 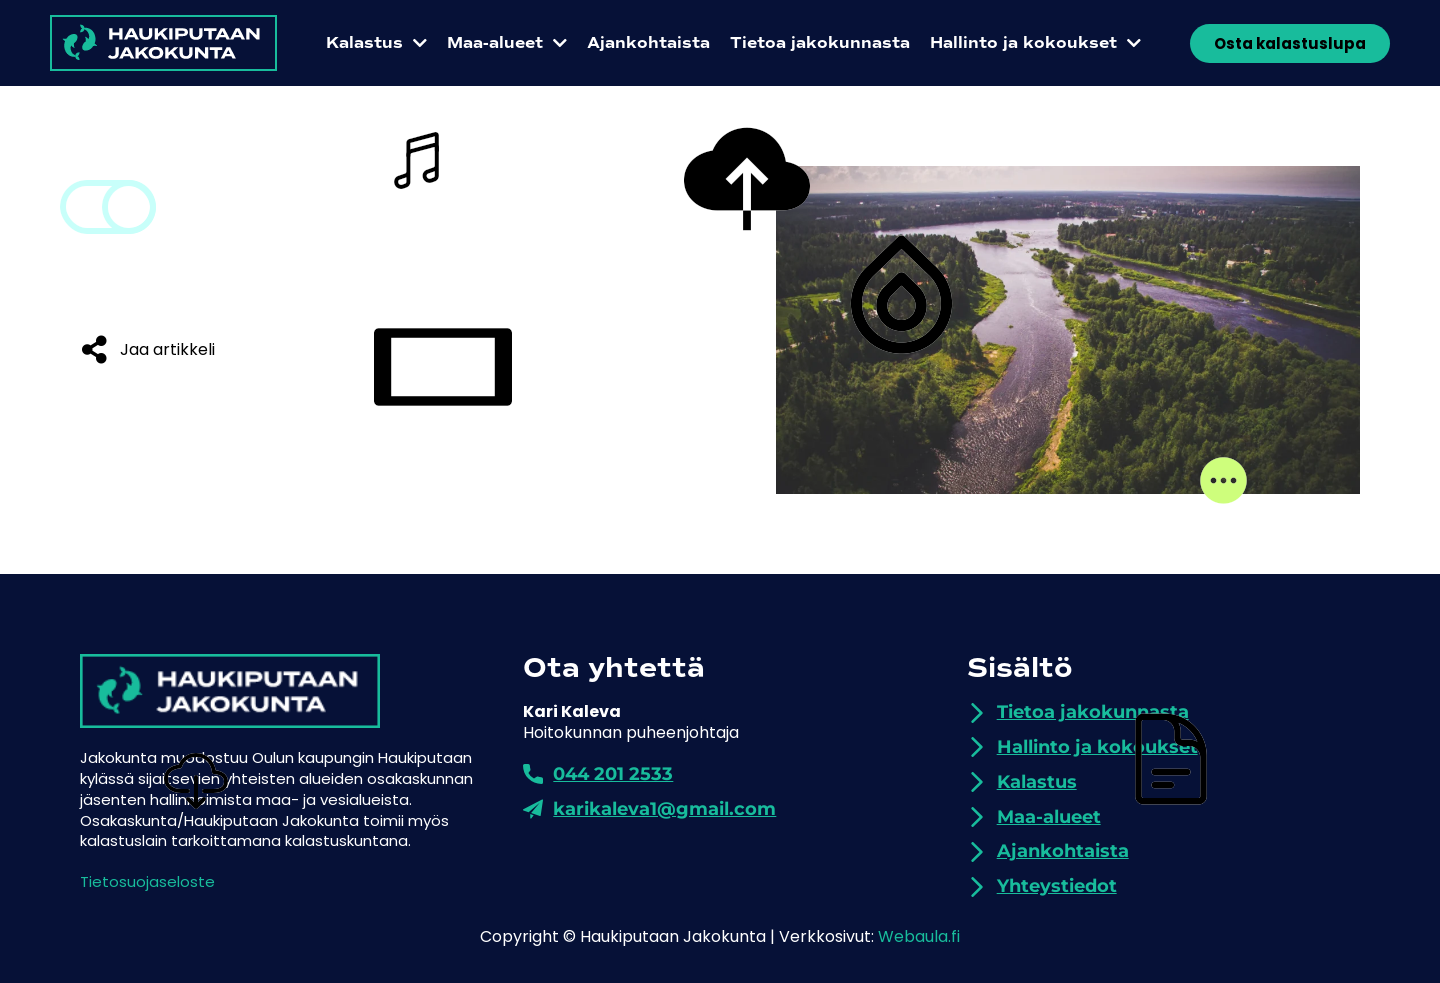 I want to click on upload a file to the cloud, so click(x=747, y=179).